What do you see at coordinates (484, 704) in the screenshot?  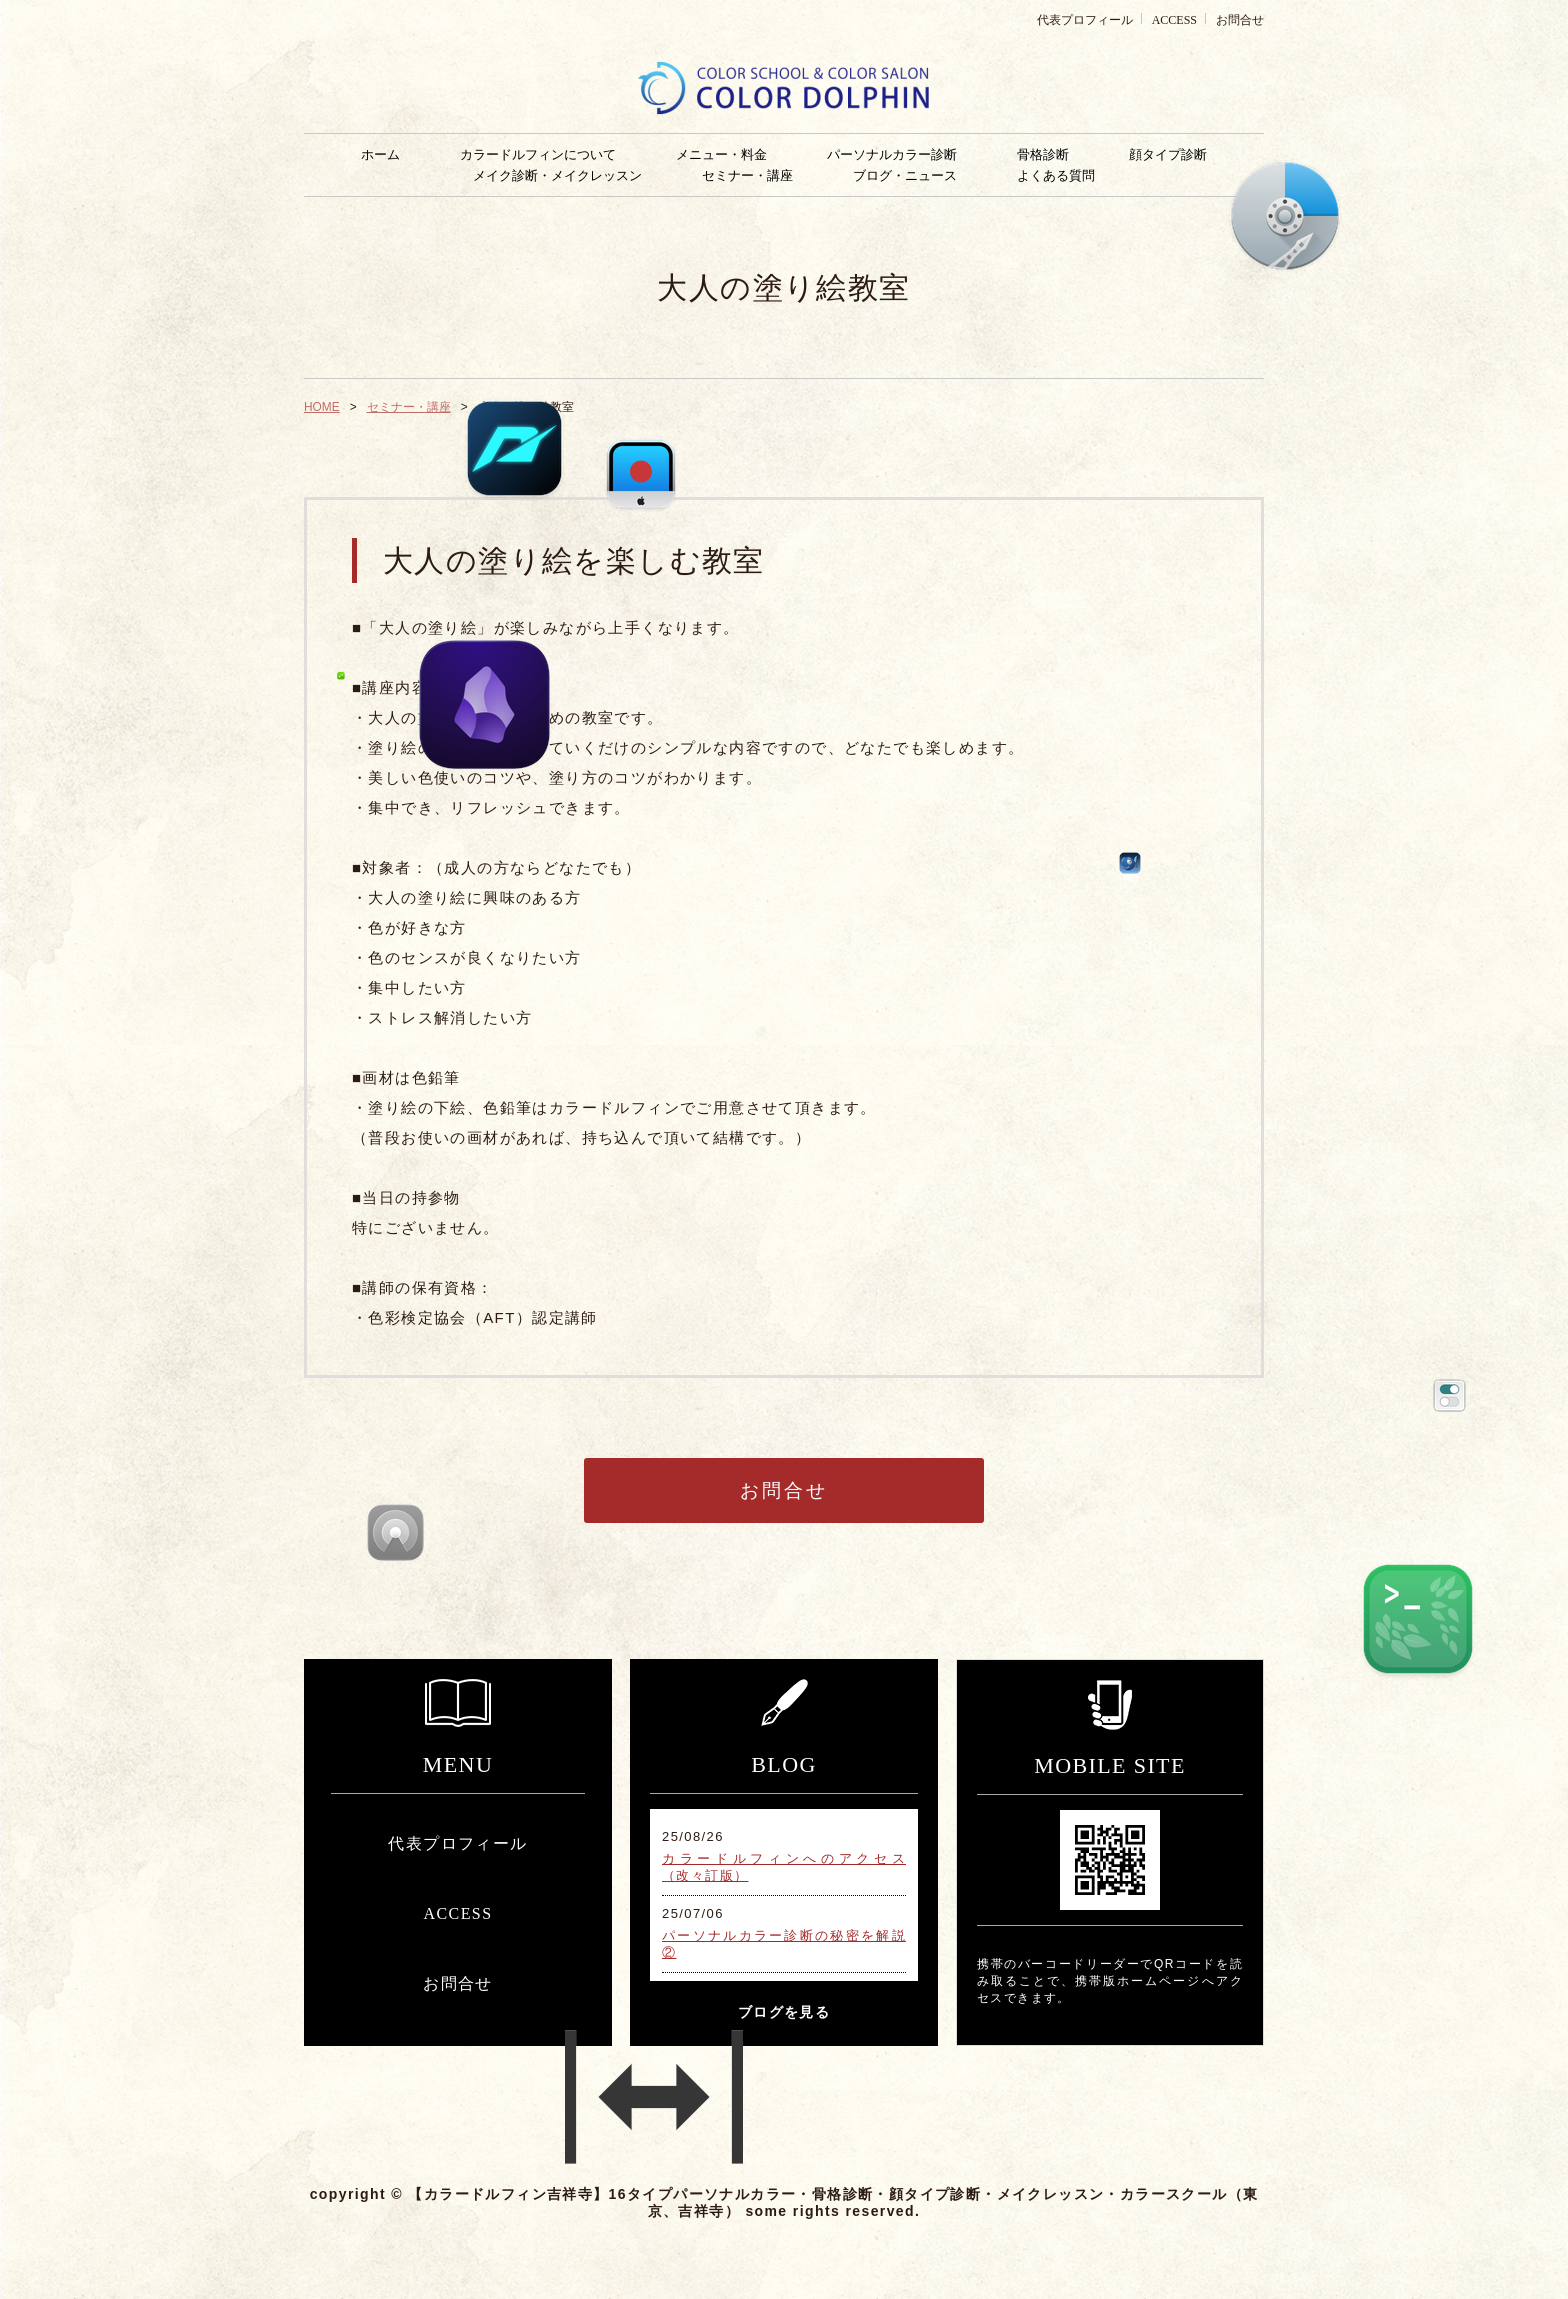 I see `open obsidian note-taking app` at bounding box center [484, 704].